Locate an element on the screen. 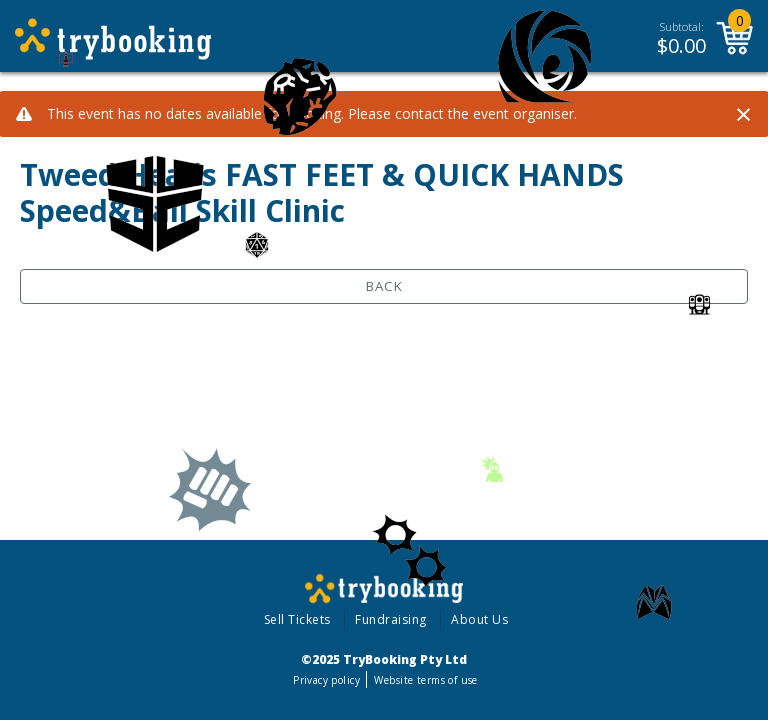  play a fortune teller or paper folding game is located at coordinates (654, 602).